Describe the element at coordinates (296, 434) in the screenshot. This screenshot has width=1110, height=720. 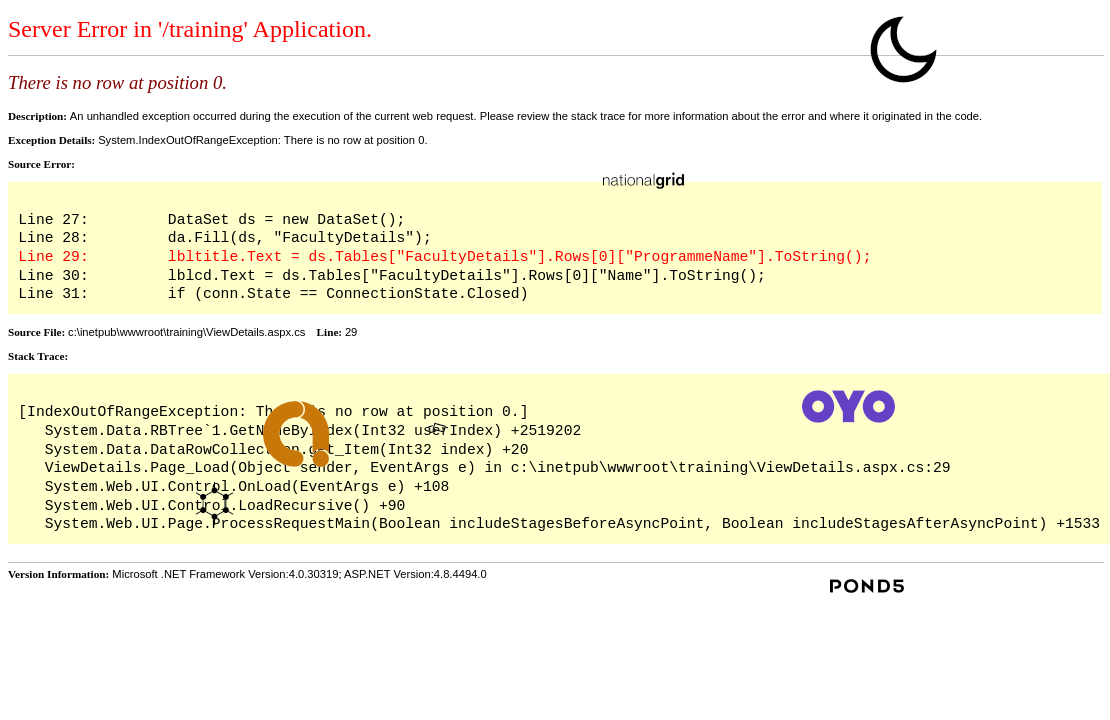
I see `google admob logo` at that location.